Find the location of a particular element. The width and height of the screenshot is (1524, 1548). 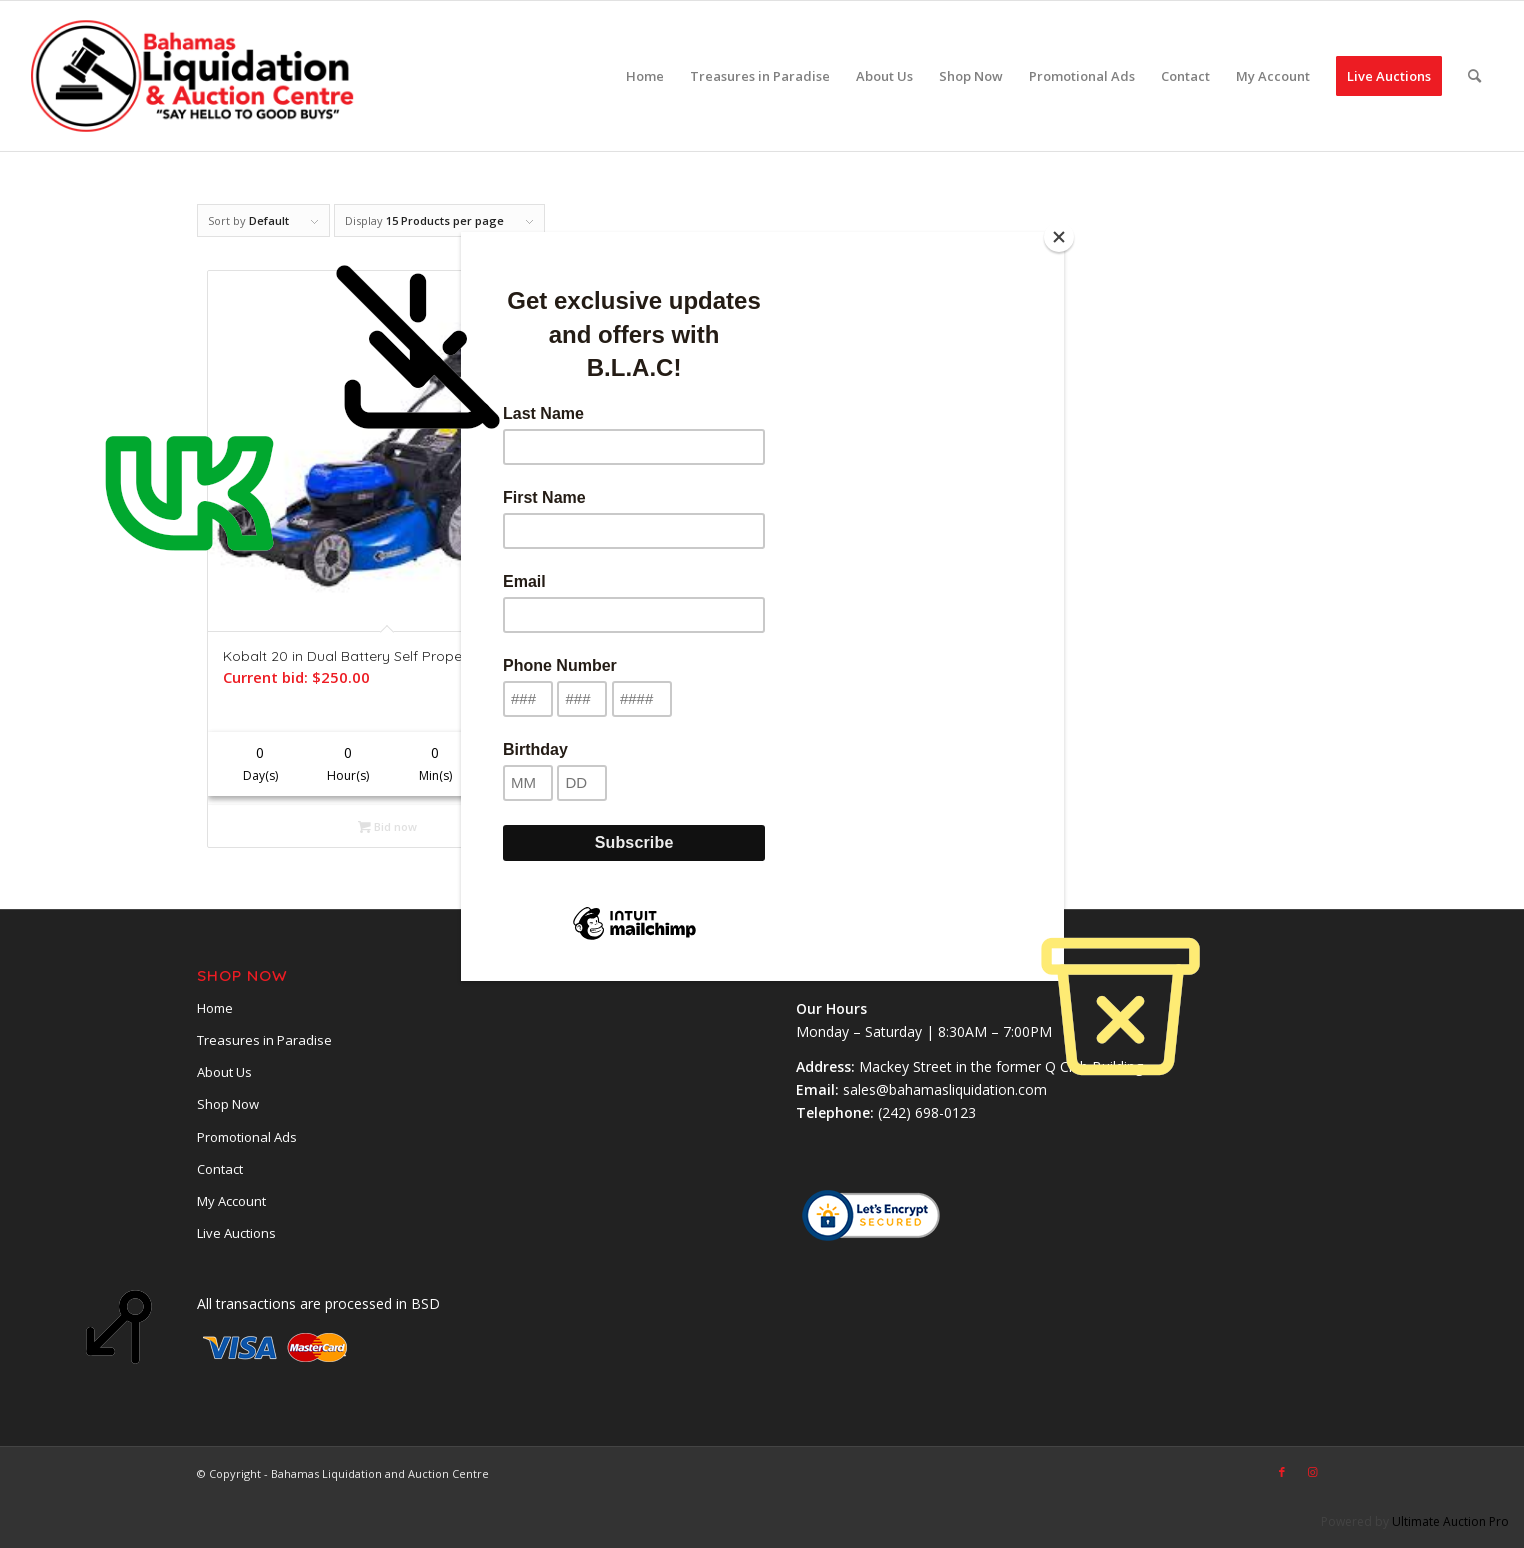

take the first left exit at the roundabout is located at coordinates (119, 1327).